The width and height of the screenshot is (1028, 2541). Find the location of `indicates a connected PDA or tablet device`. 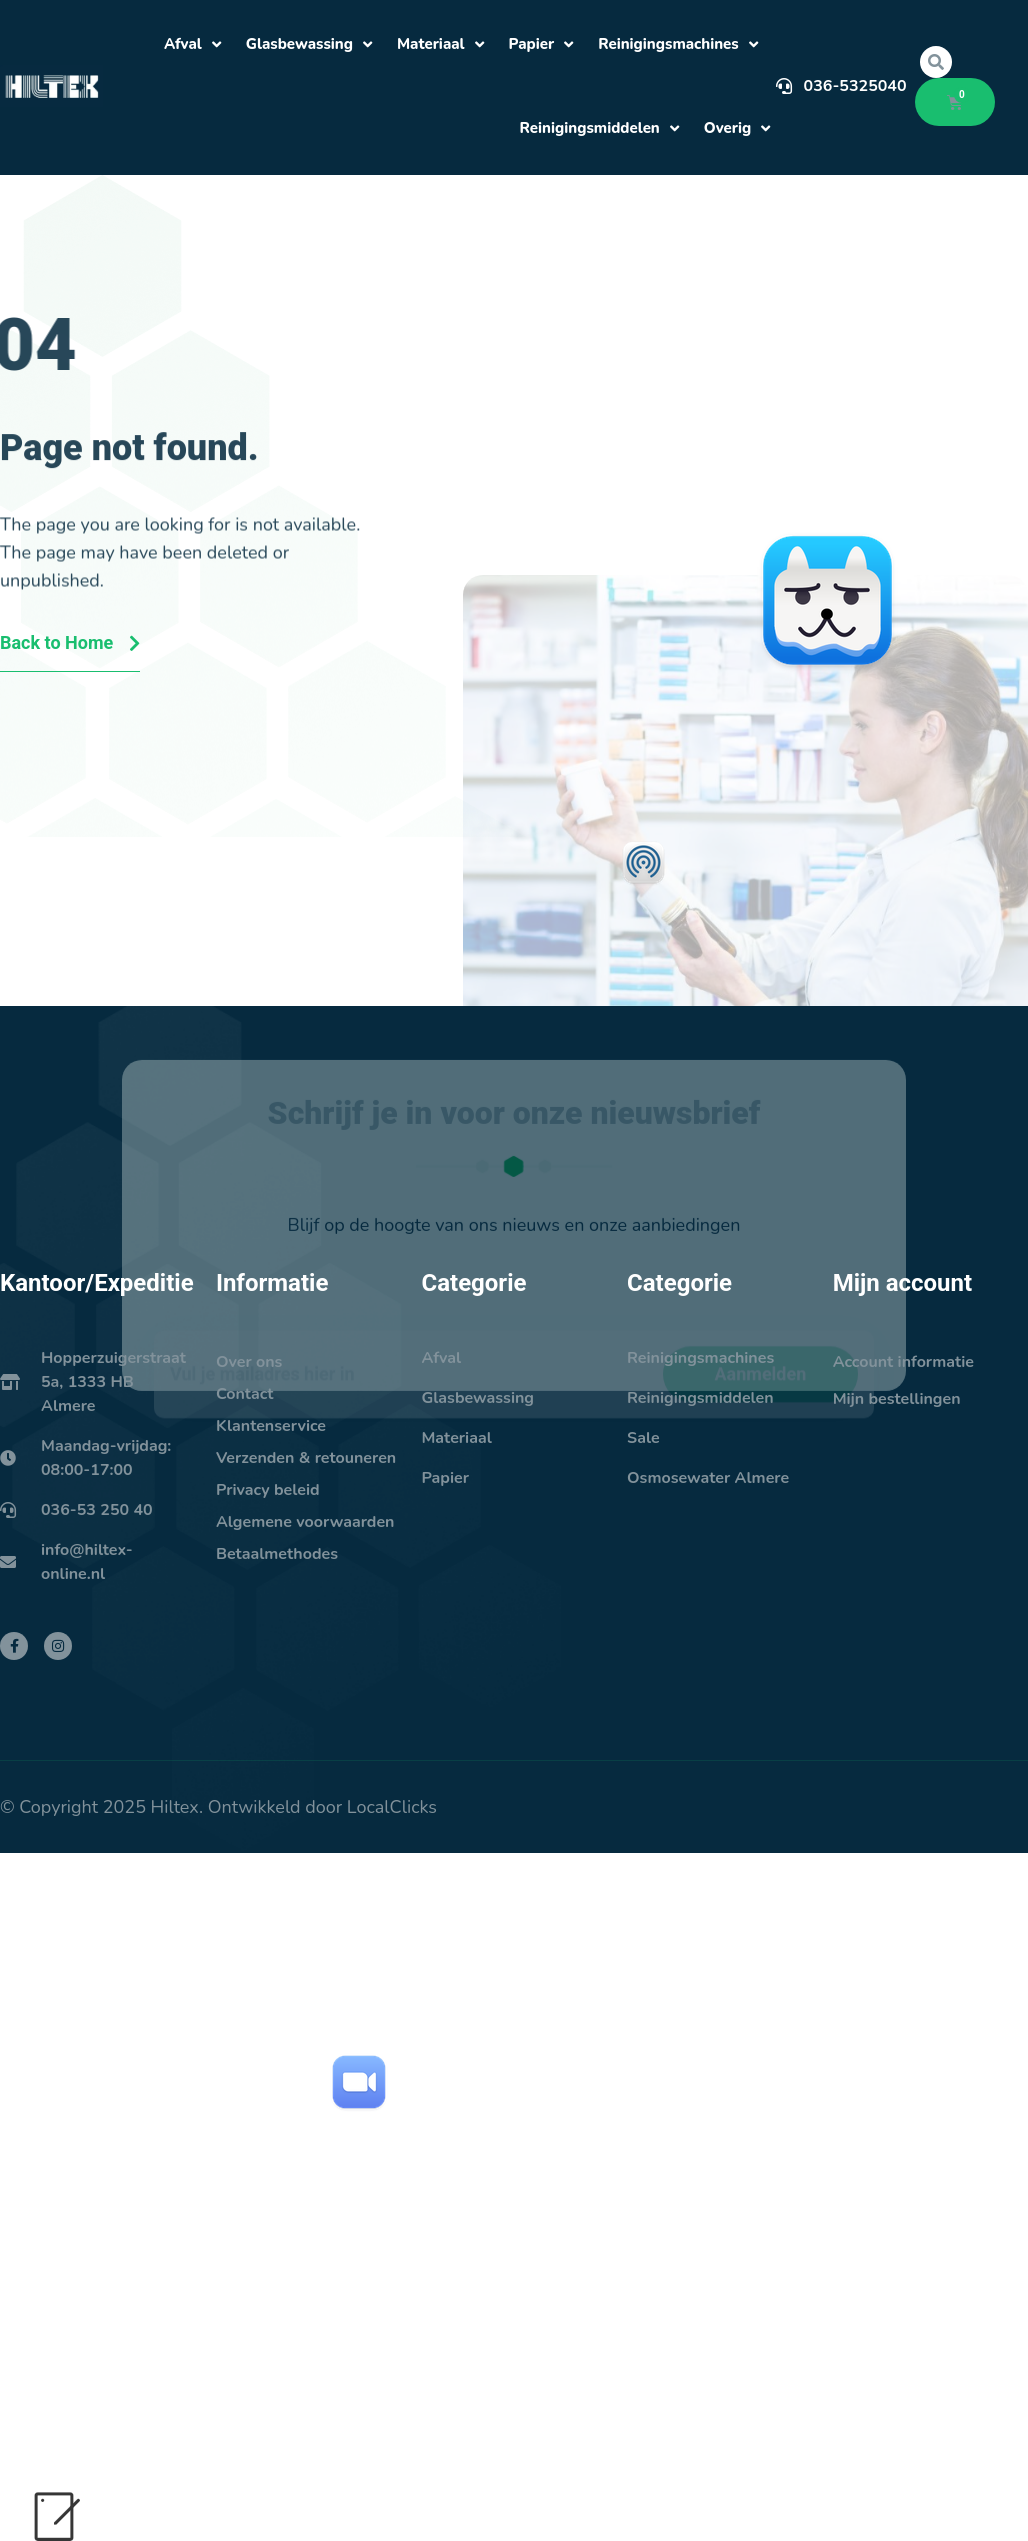

indicates a connected PDA or tablet device is located at coordinates (54, 2515).